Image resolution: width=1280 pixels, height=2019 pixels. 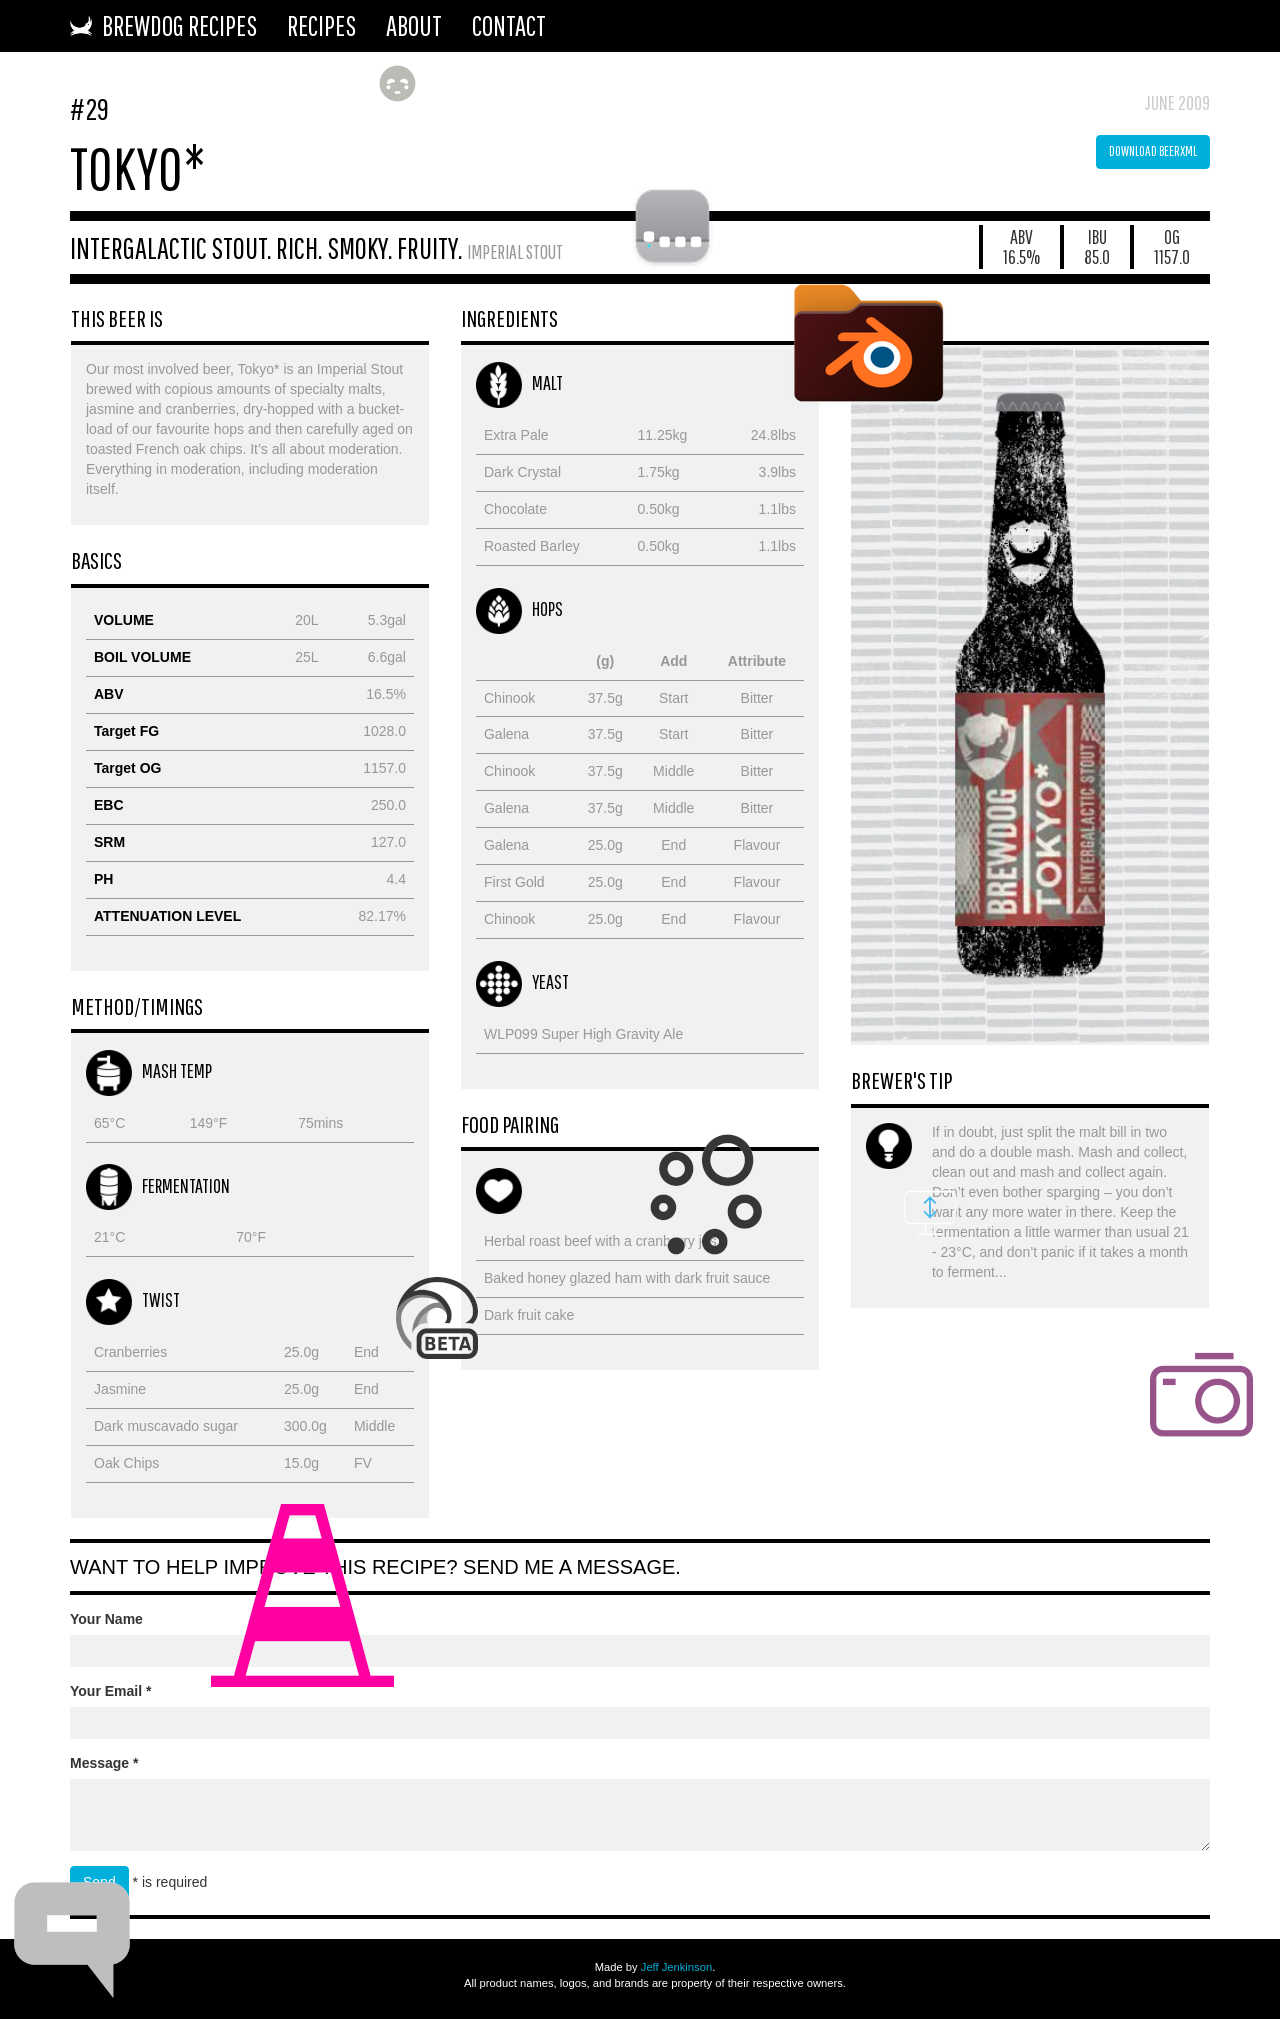 What do you see at coordinates (437, 1318) in the screenshot?
I see `open microsoft edge beta browser` at bounding box center [437, 1318].